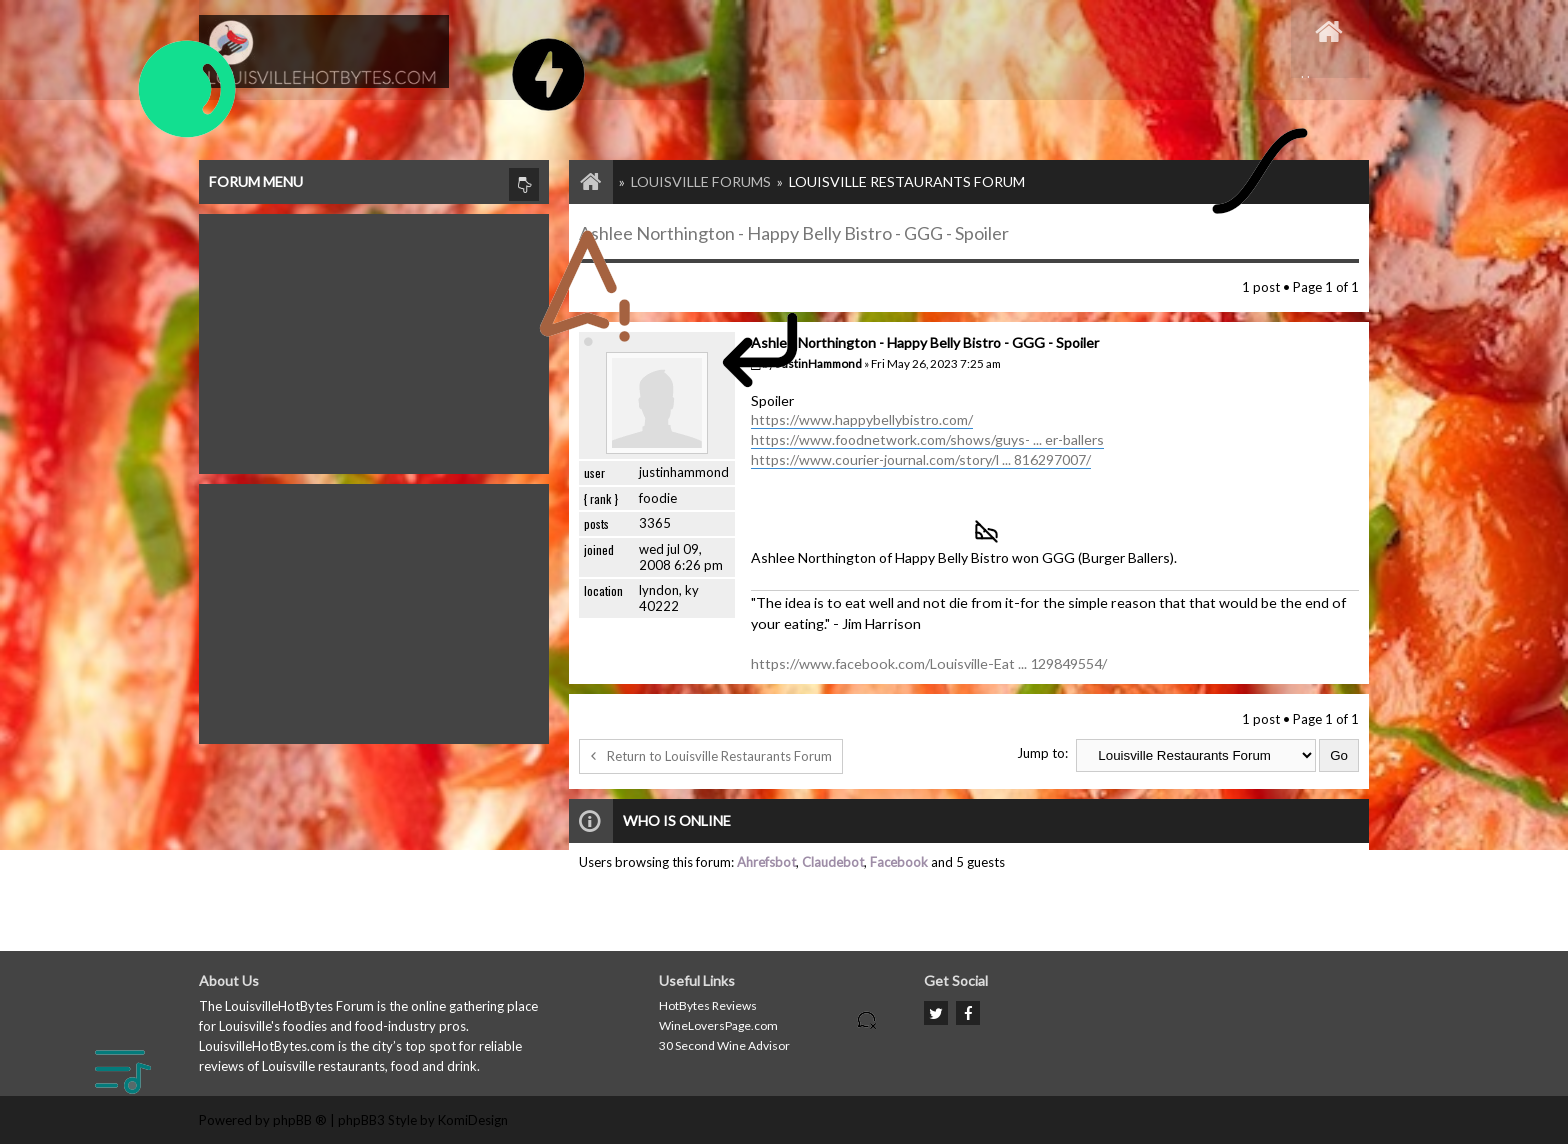 The height and width of the screenshot is (1144, 1568). Describe the element at coordinates (866, 1019) in the screenshot. I see `delete a conversation or message` at that location.